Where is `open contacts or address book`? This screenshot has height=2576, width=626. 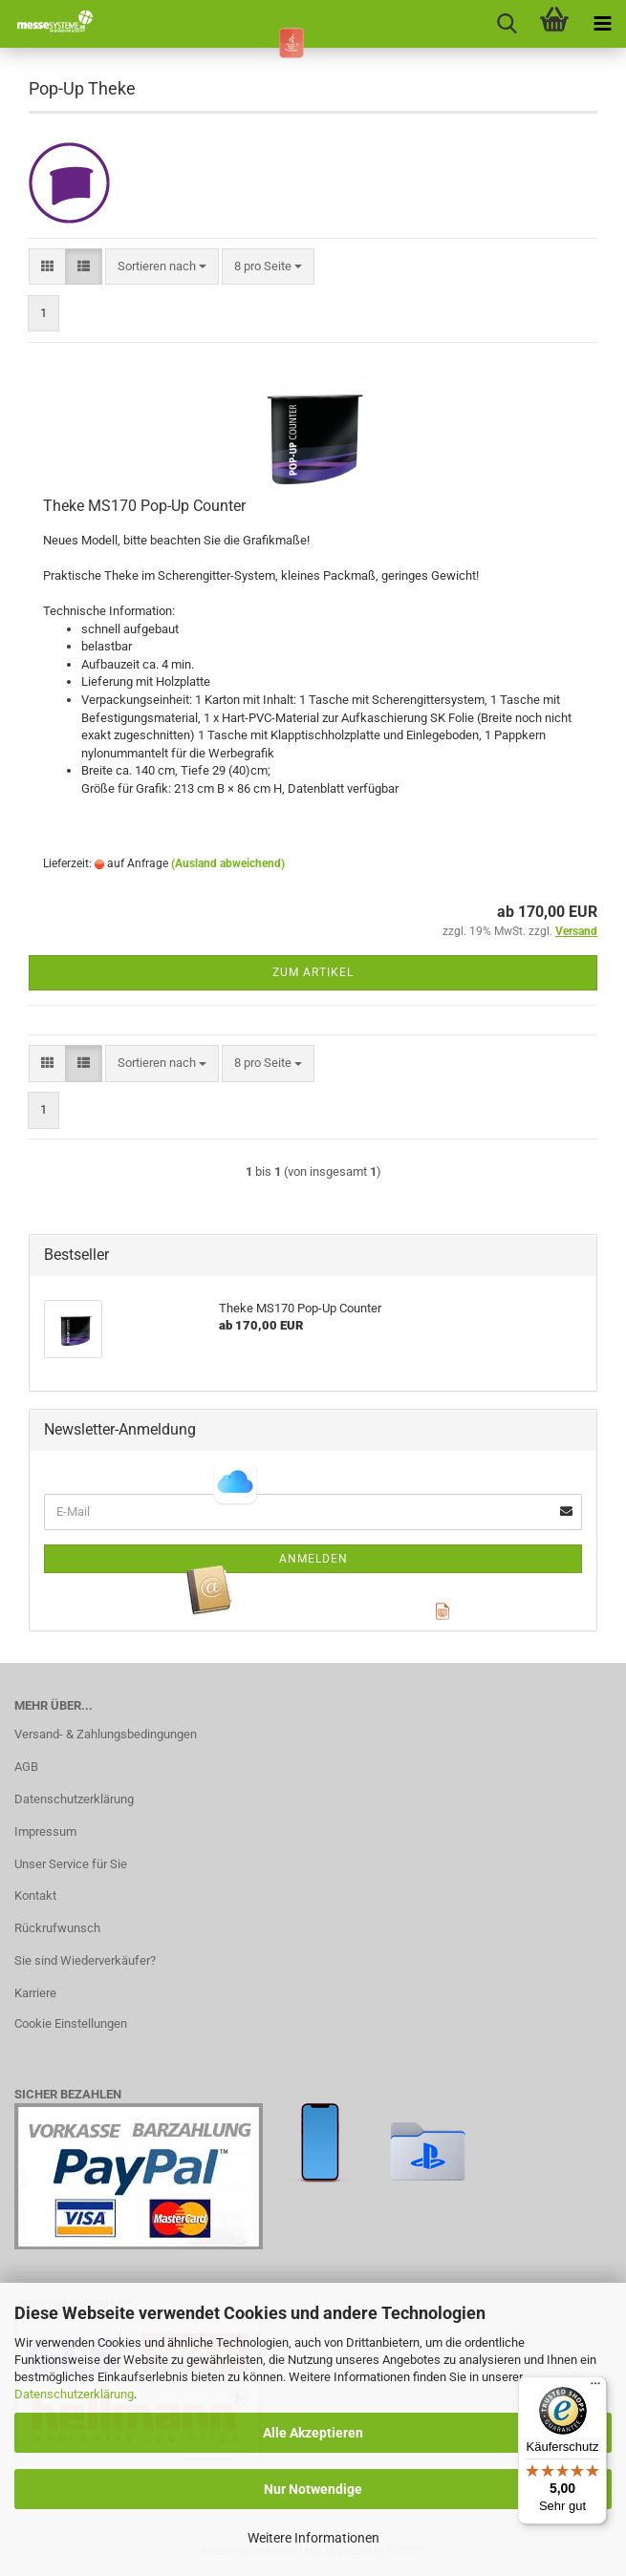
open contacts or address book is located at coordinates (209, 1590).